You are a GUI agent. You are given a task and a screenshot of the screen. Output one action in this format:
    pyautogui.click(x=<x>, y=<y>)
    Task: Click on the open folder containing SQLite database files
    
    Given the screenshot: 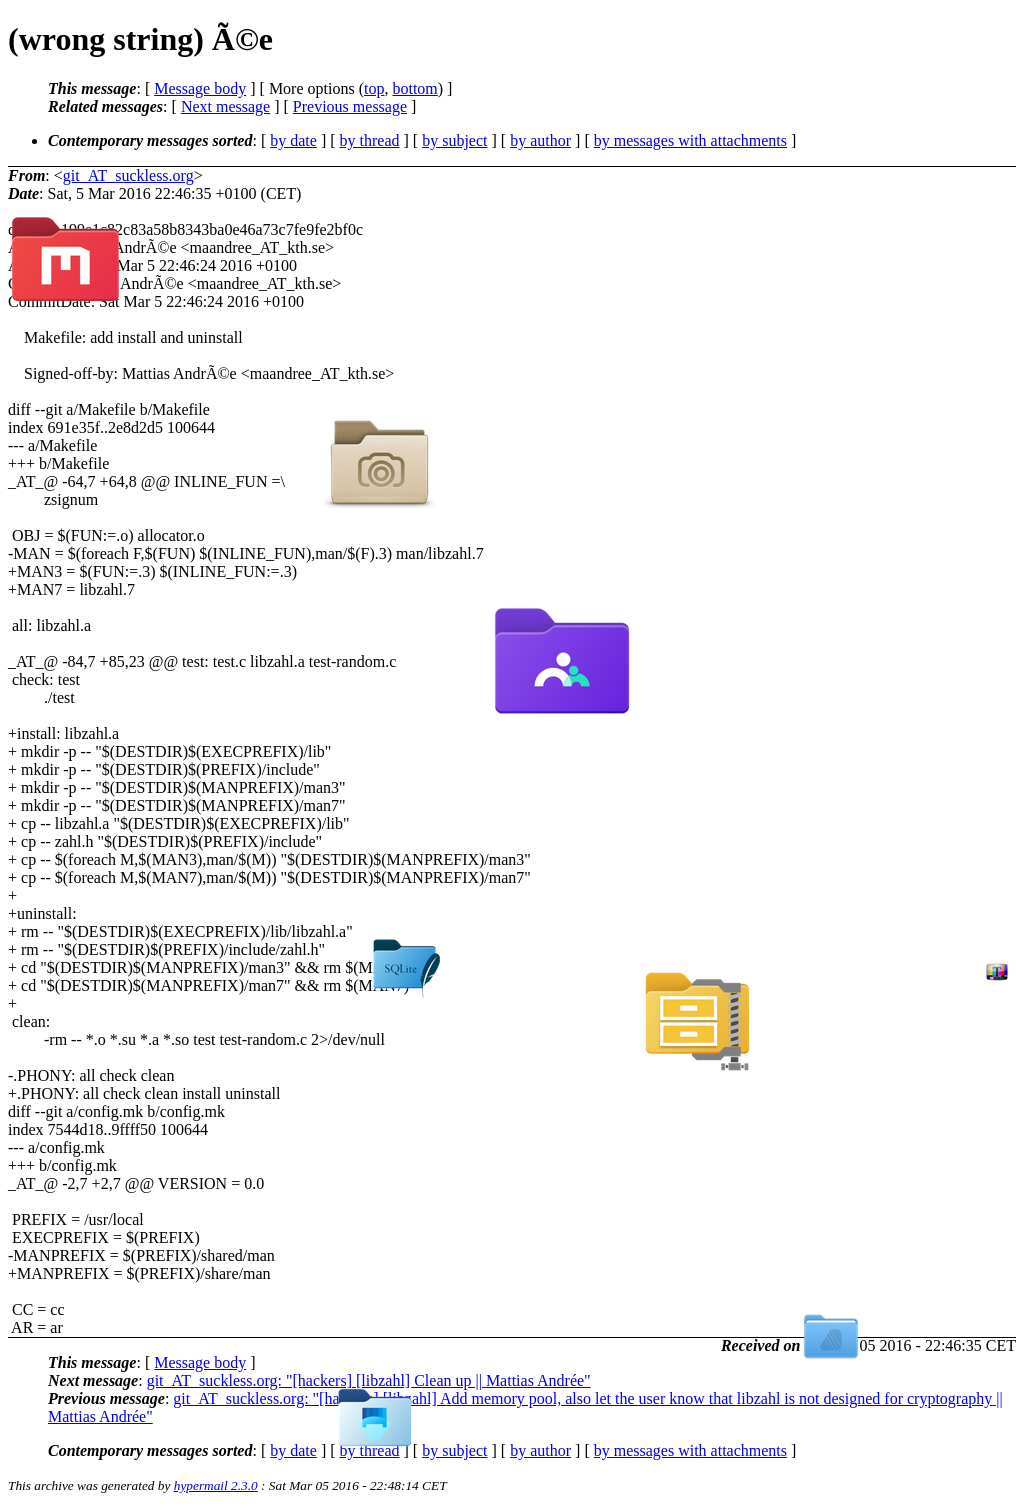 What is the action you would take?
    pyautogui.click(x=404, y=965)
    